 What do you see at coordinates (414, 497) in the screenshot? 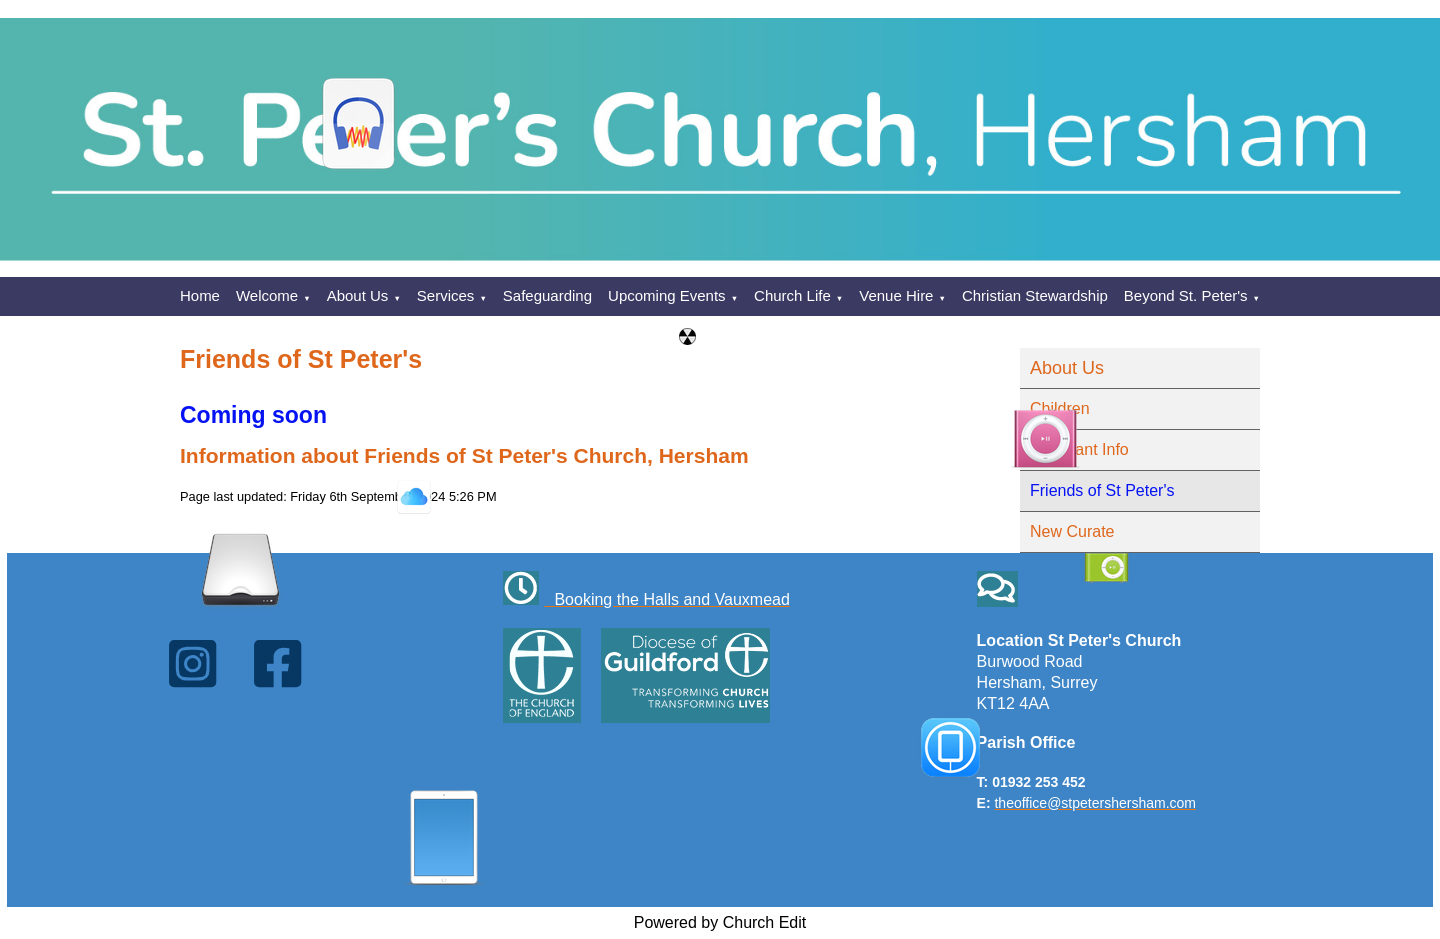
I see `access iCloud Drive diagnostics` at bounding box center [414, 497].